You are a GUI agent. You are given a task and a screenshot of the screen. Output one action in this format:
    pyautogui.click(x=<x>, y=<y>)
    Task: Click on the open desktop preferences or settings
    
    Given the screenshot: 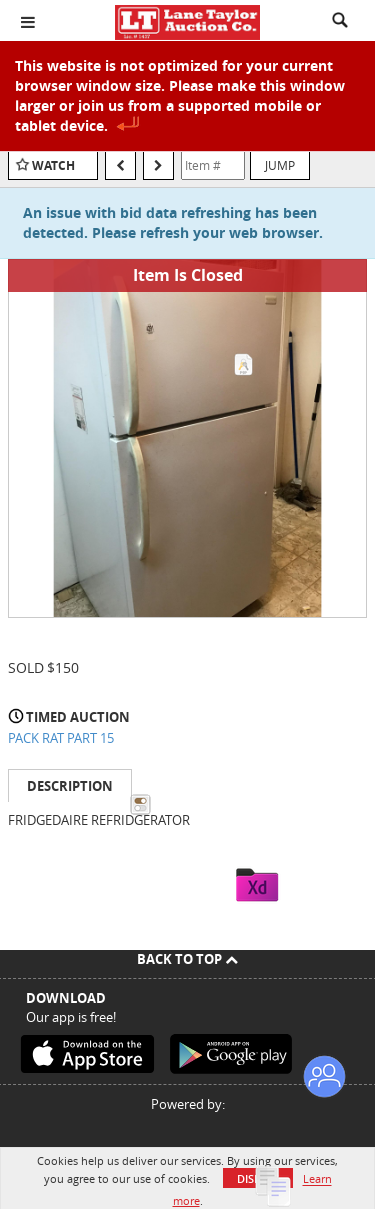 What is the action you would take?
    pyautogui.click(x=140, y=804)
    